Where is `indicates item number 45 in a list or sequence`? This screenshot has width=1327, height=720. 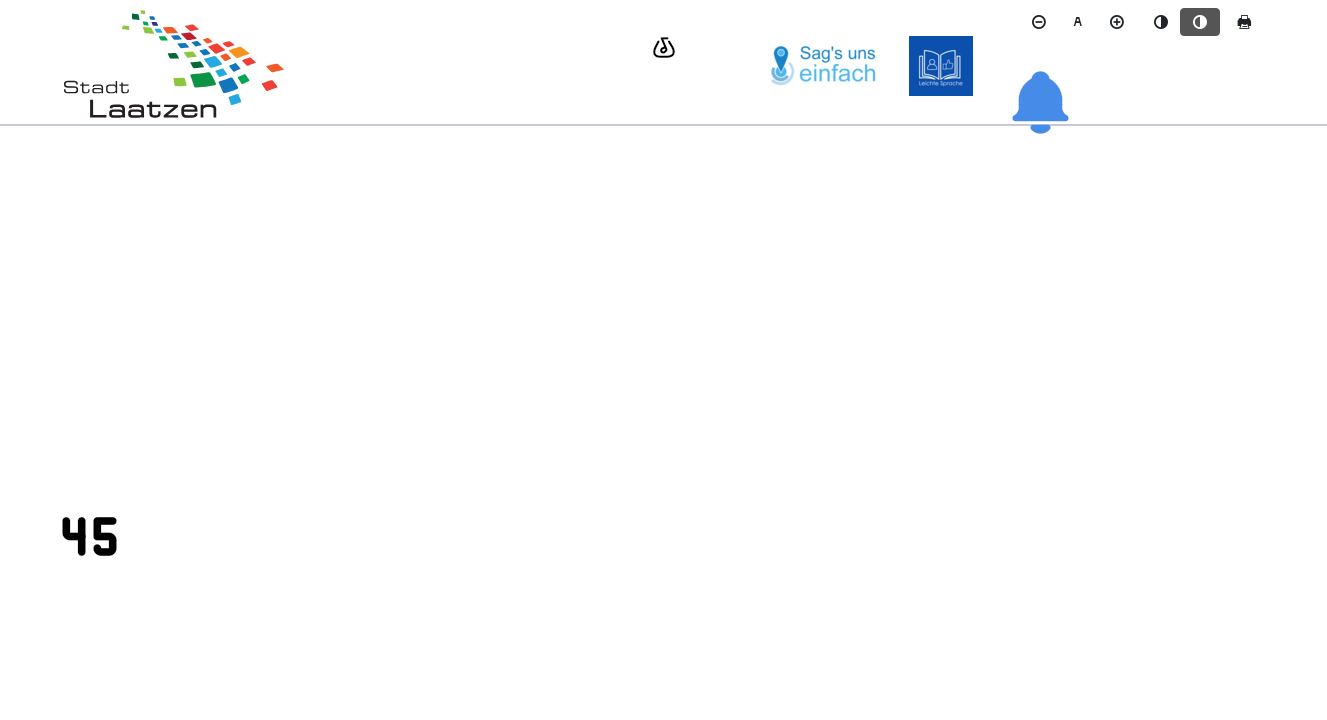 indicates item number 45 in a list or sequence is located at coordinates (89, 536).